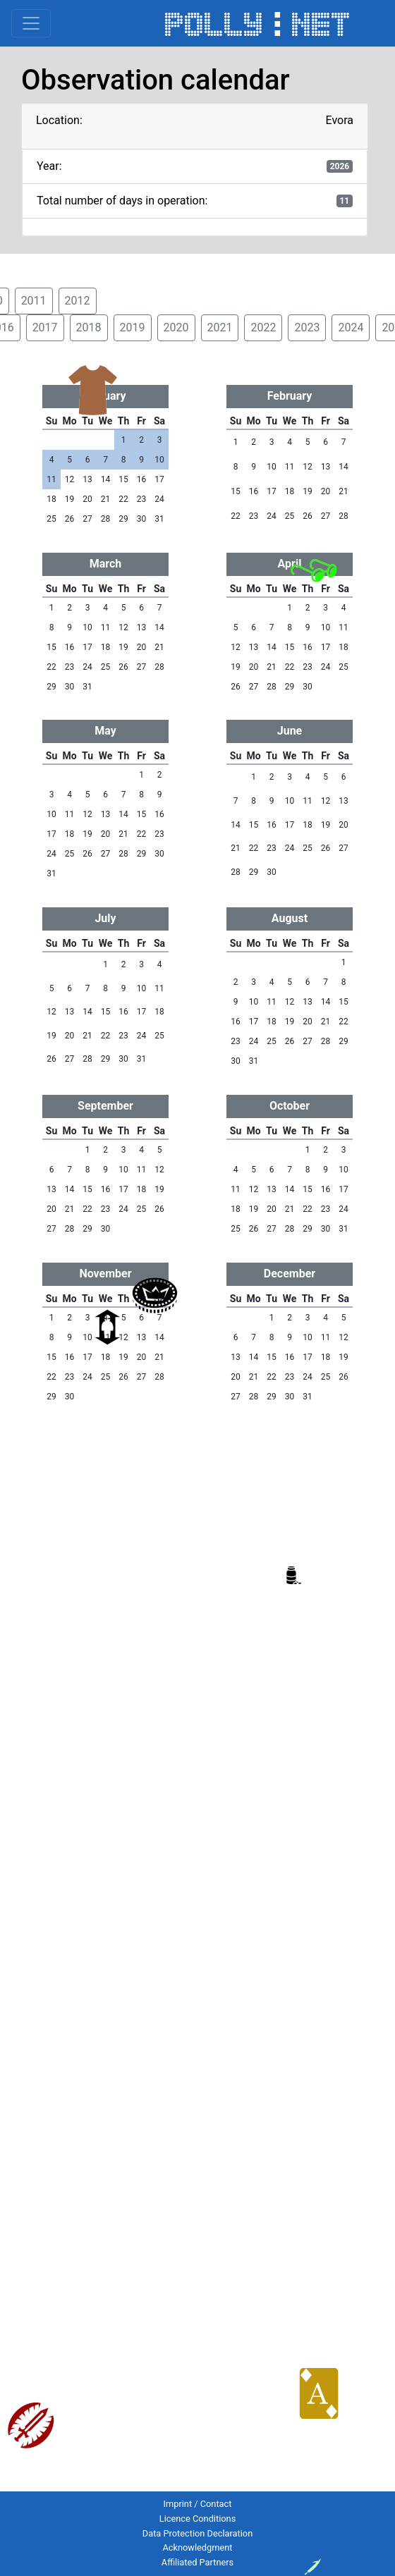 Image resolution: width=395 pixels, height=2576 pixels. Describe the element at coordinates (92, 389) in the screenshot. I see `browse clothing or apparel items` at that location.